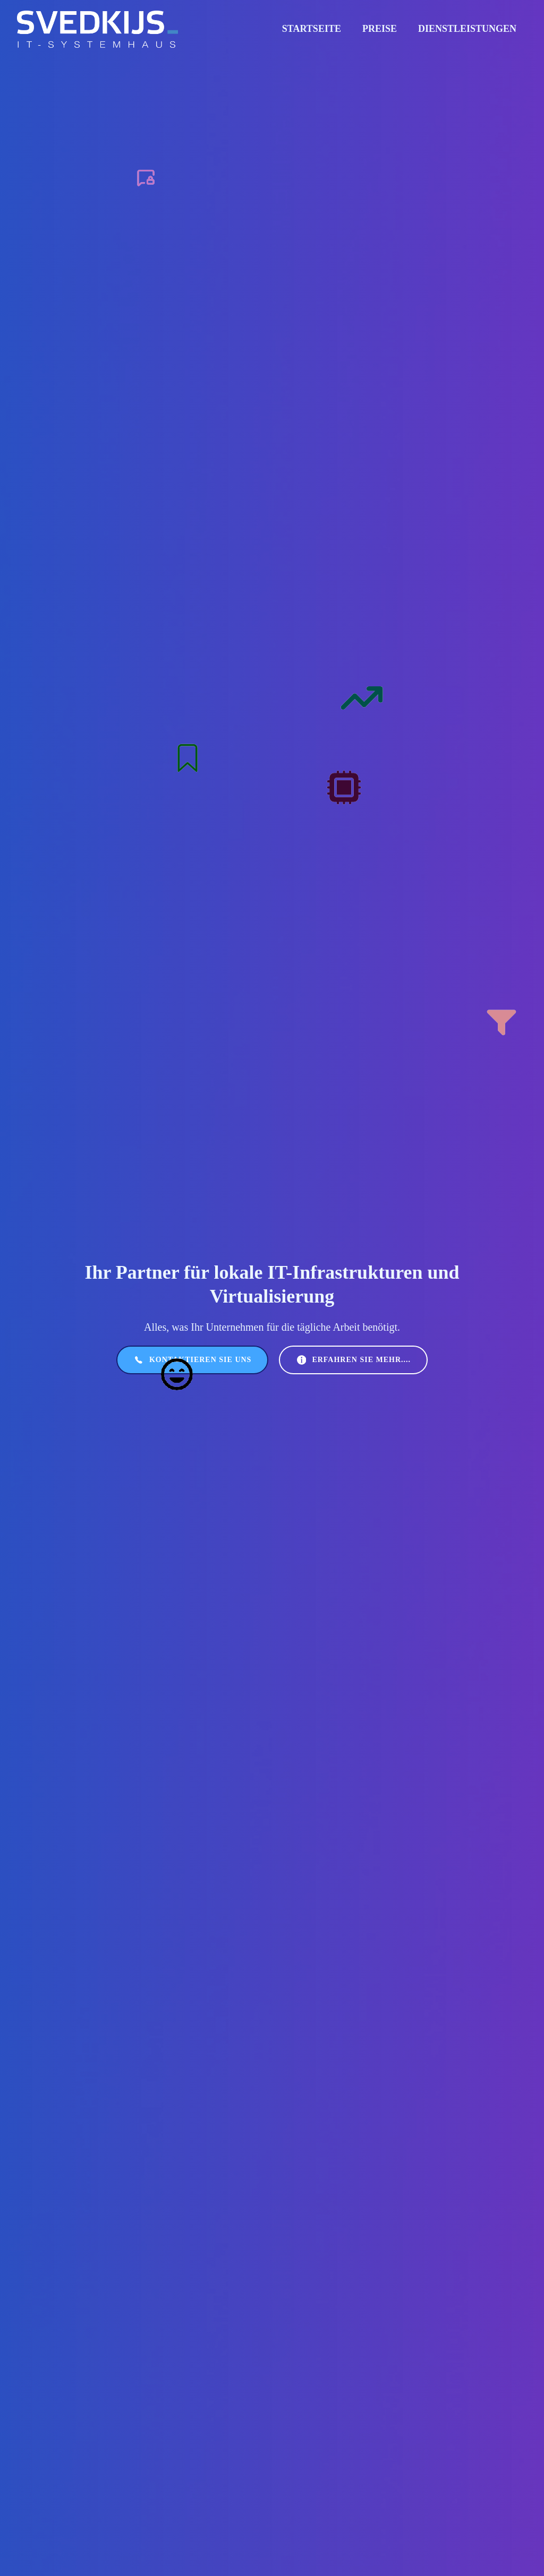 The height and width of the screenshot is (2576, 544). What do you see at coordinates (344, 787) in the screenshot?
I see `view hardware or processor information` at bounding box center [344, 787].